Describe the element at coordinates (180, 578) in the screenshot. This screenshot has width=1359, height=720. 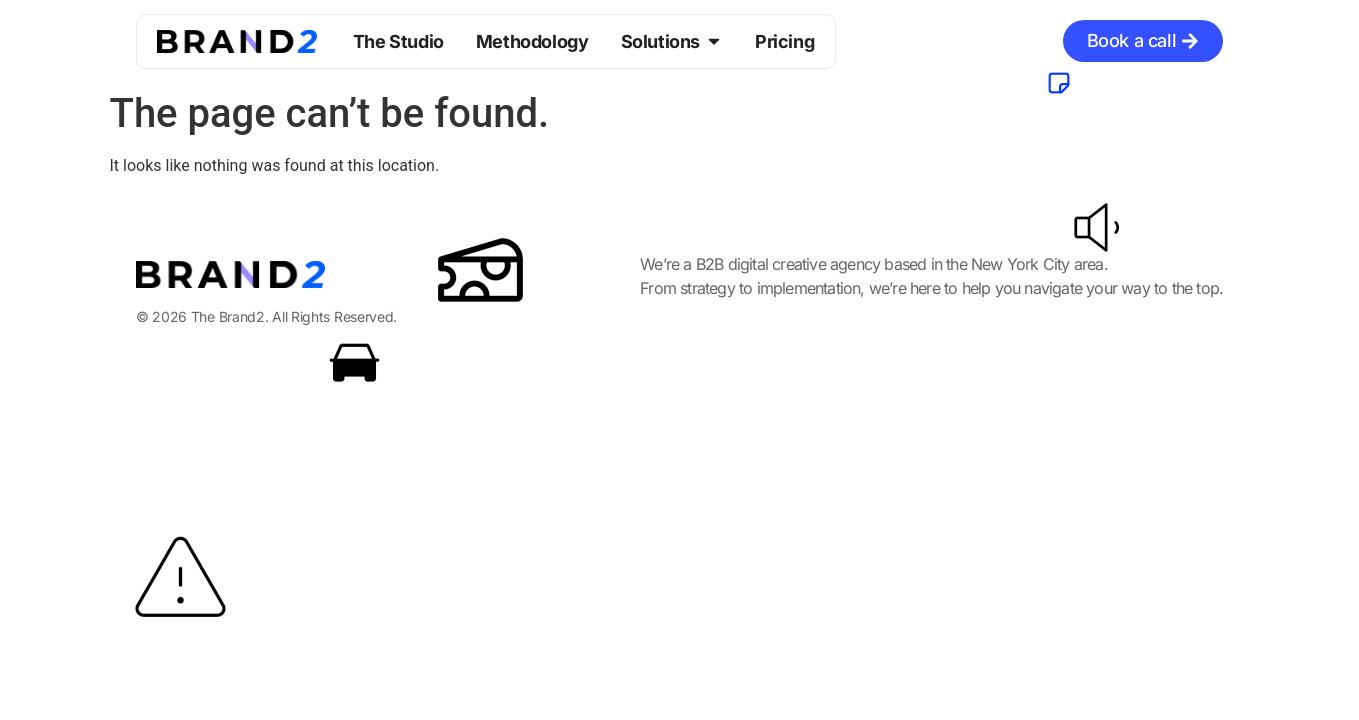
I see `indicates a warning or caution state` at that location.